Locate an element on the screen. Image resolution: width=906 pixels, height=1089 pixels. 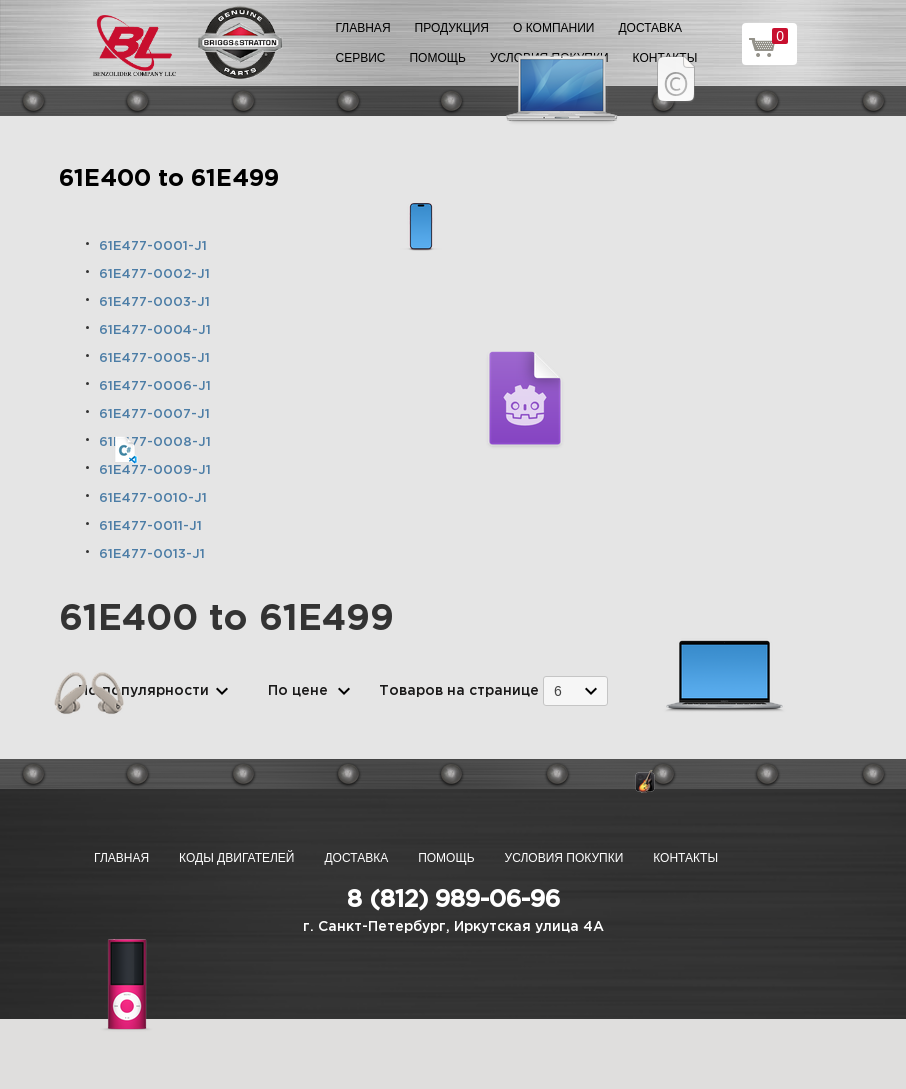
connect to wireless earbuds is located at coordinates (89, 696).